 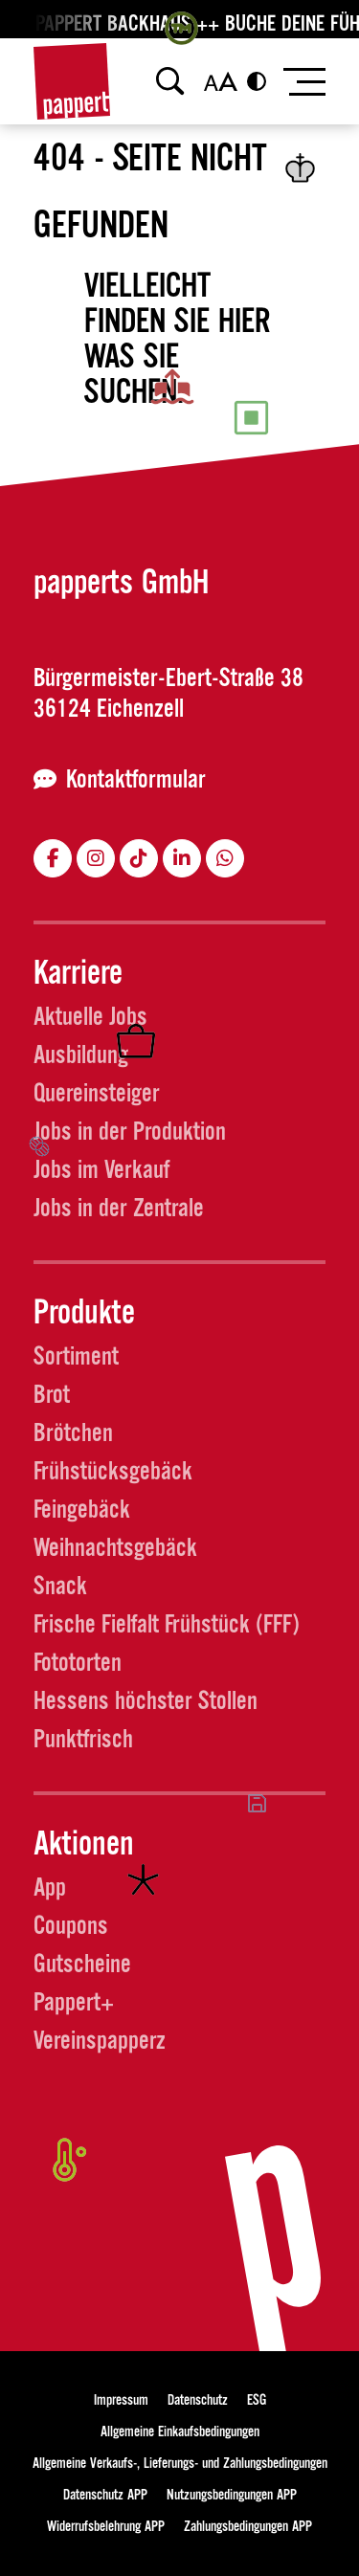 What do you see at coordinates (39, 1146) in the screenshot?
I see `exclude overlapping elements from selection` at bounding box center [39, 1146].